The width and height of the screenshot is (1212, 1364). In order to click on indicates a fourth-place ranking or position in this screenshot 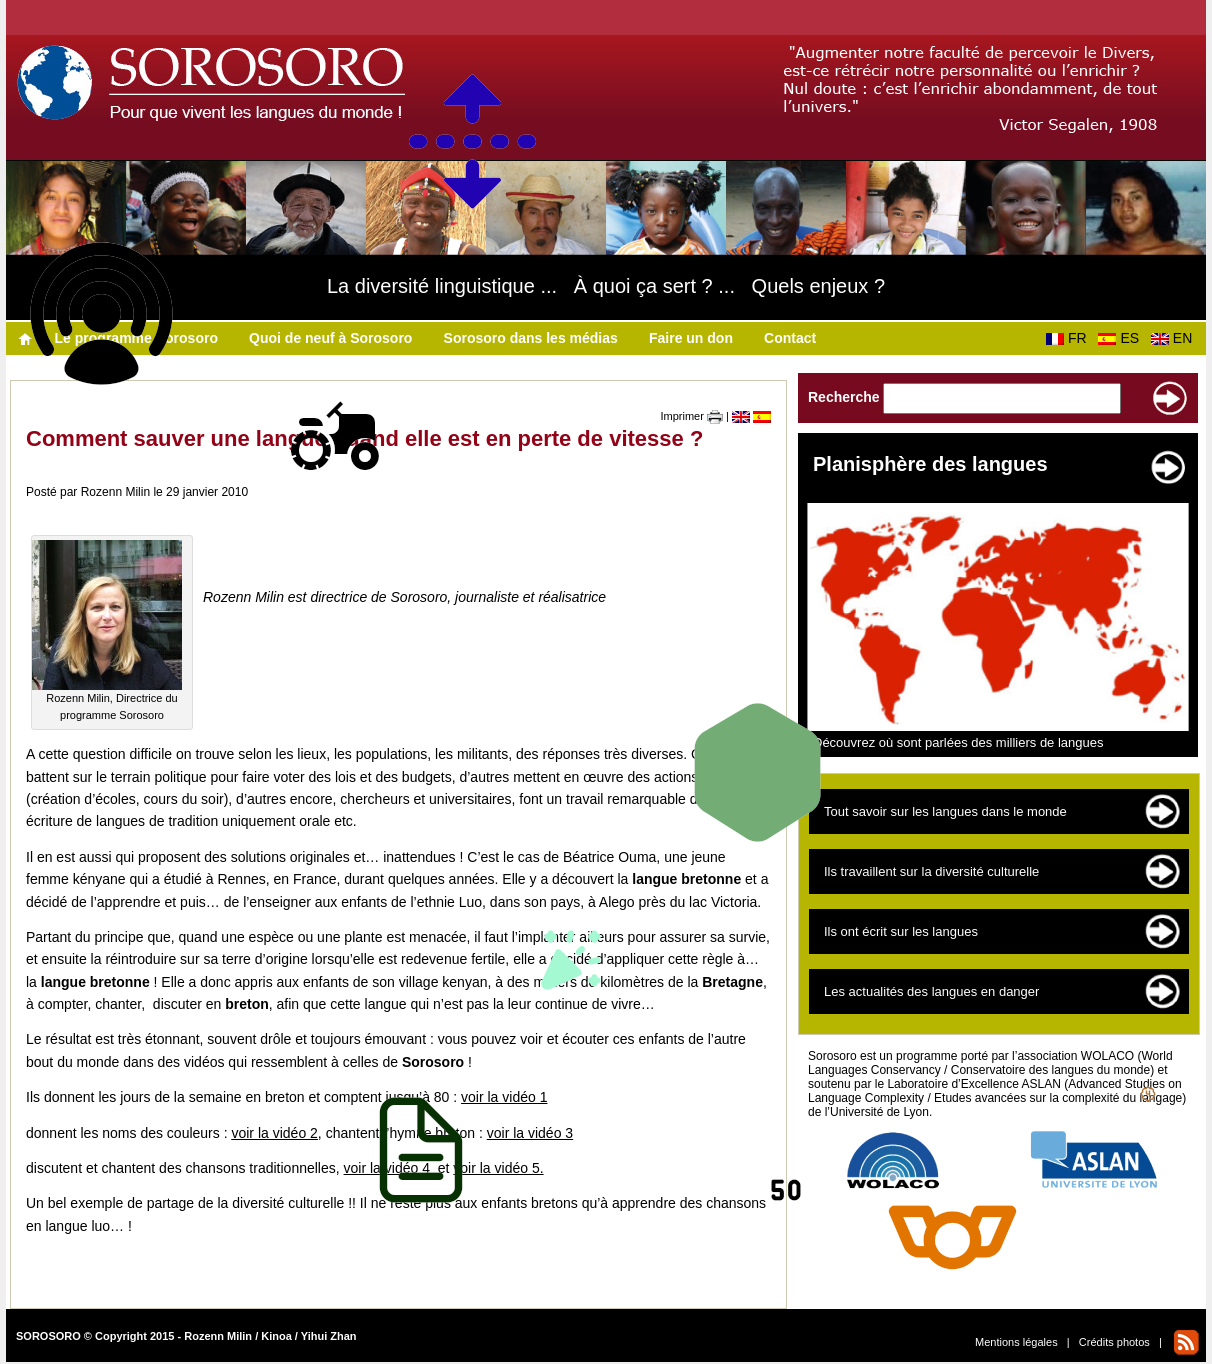, I will do `click(1148, 1094)`.